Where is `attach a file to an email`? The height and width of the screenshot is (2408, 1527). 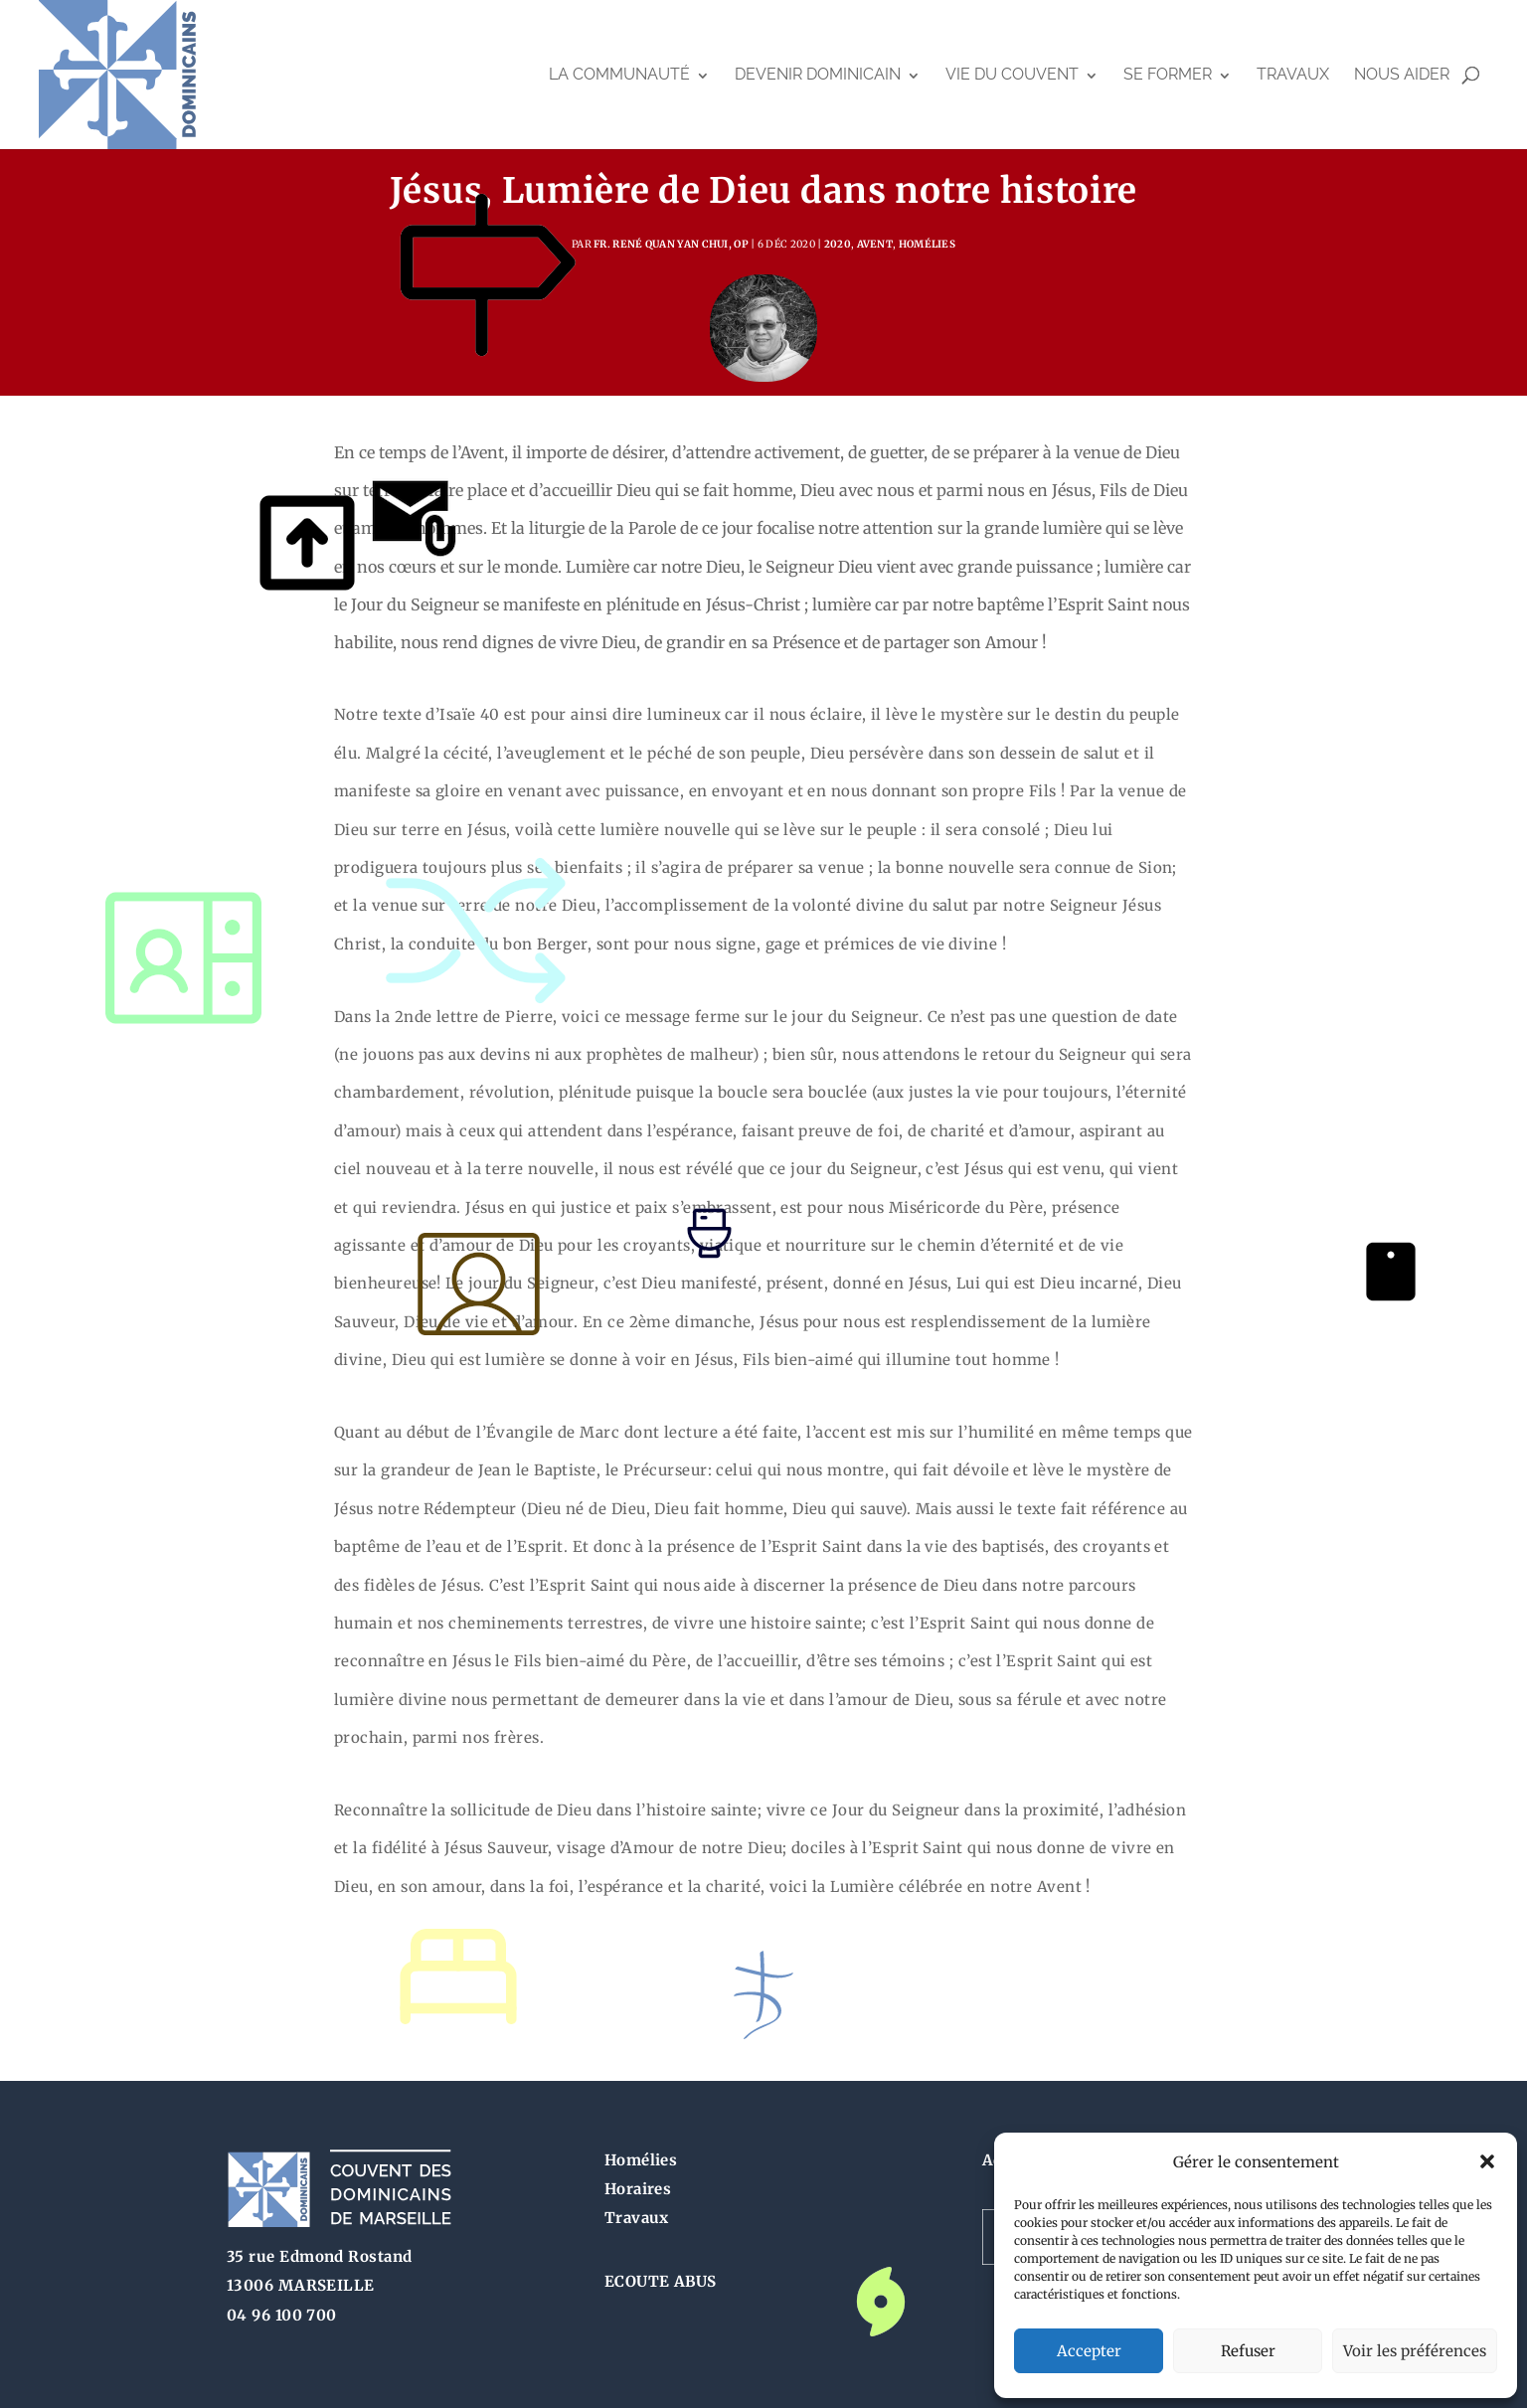
attach a file to an email is located at coordinates (414, 518).